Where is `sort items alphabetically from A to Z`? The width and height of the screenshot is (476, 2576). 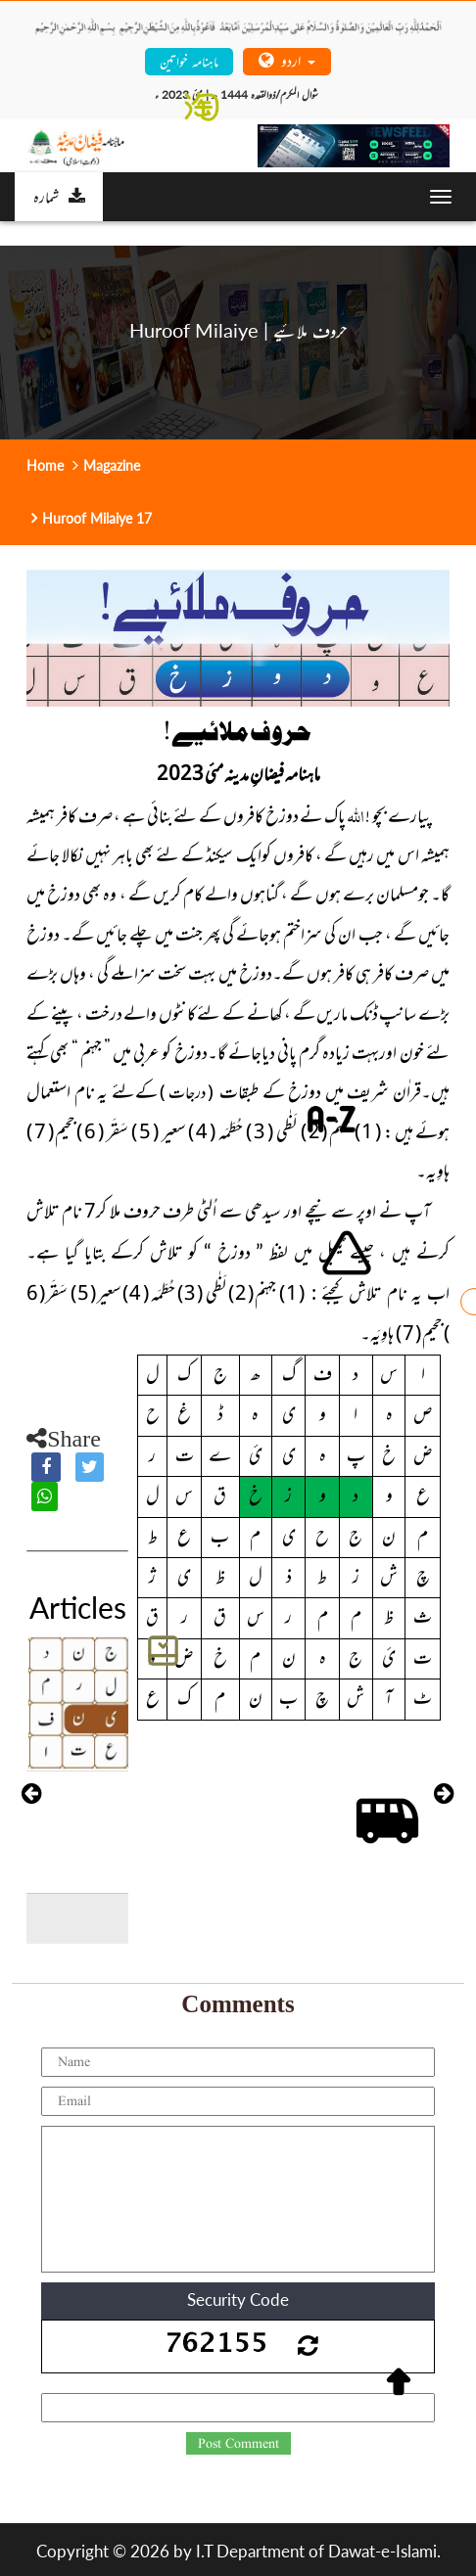 sort items alphabetically from A to Z is located at coordinates (331, 1119).